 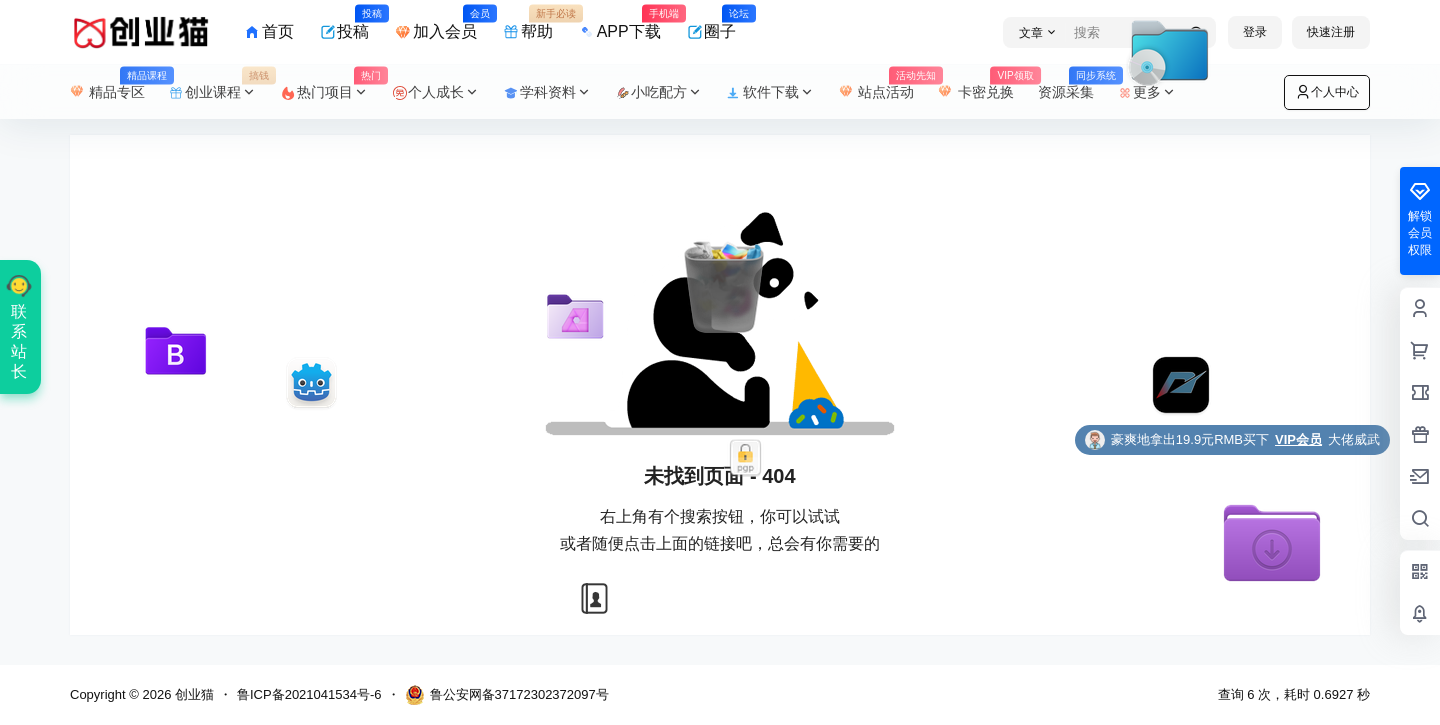 I want to click on trash bin with items ready to be emptied, so click(x=724, y=288).